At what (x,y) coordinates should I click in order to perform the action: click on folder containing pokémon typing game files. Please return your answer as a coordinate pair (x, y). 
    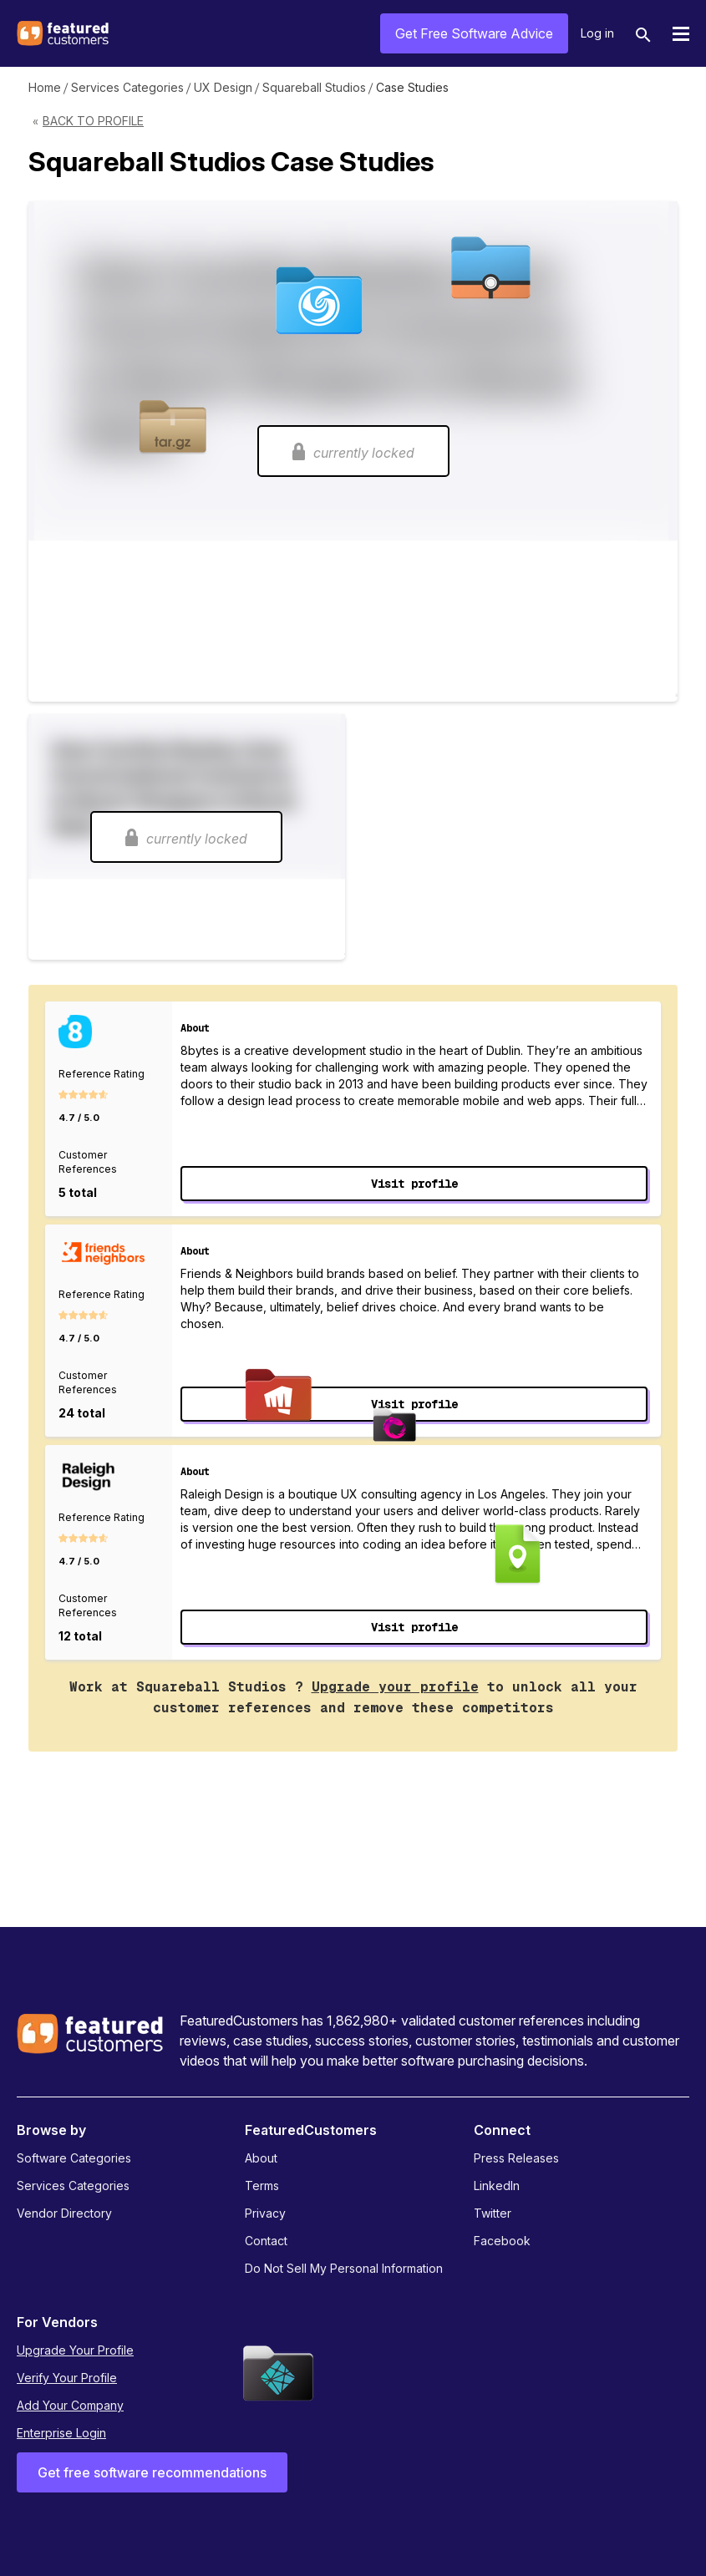
    Looking at the image, I should click on (490, 270).